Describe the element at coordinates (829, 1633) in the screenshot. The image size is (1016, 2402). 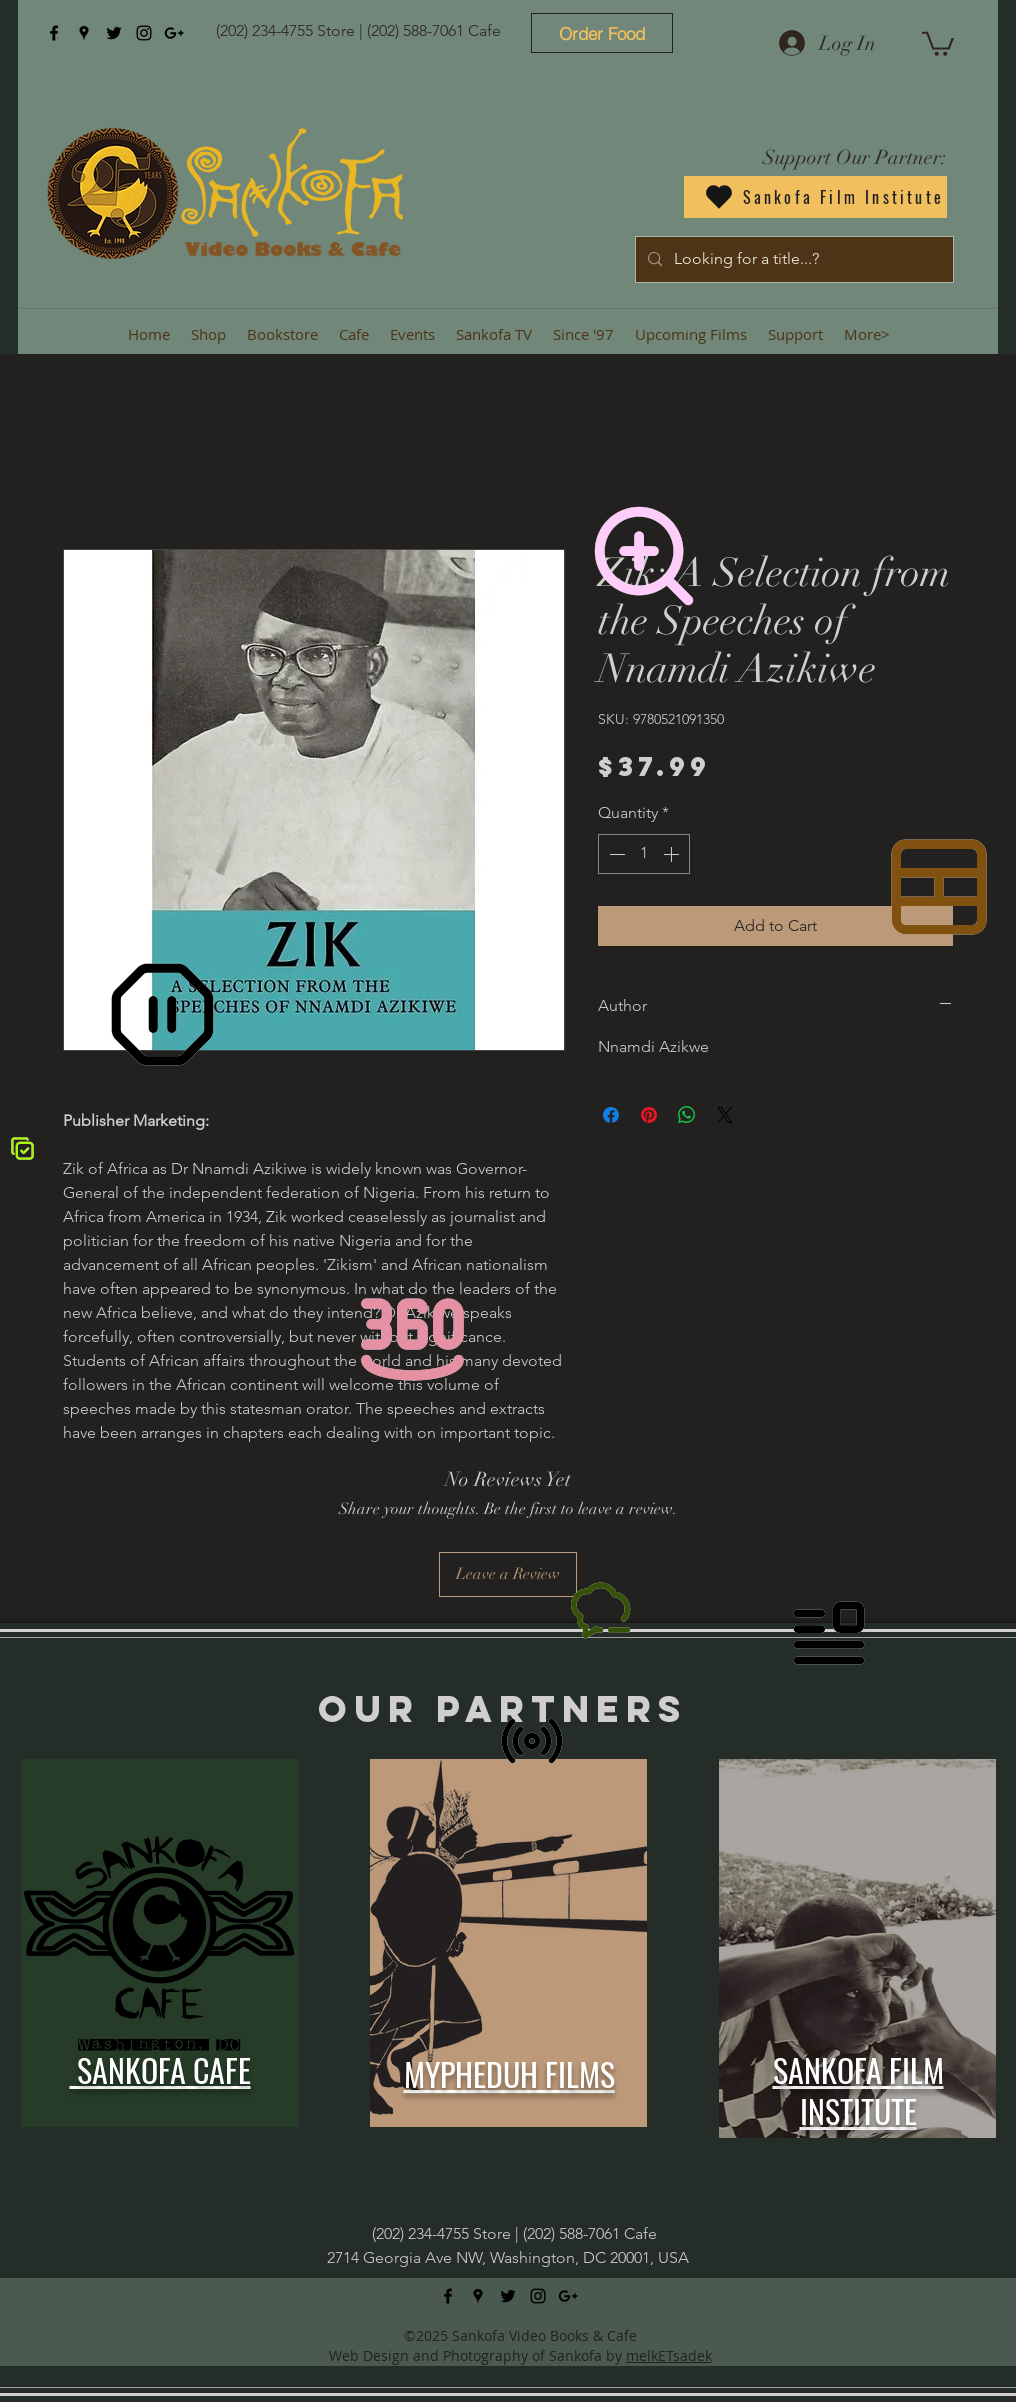
I see `align element to the right of text` at that location.